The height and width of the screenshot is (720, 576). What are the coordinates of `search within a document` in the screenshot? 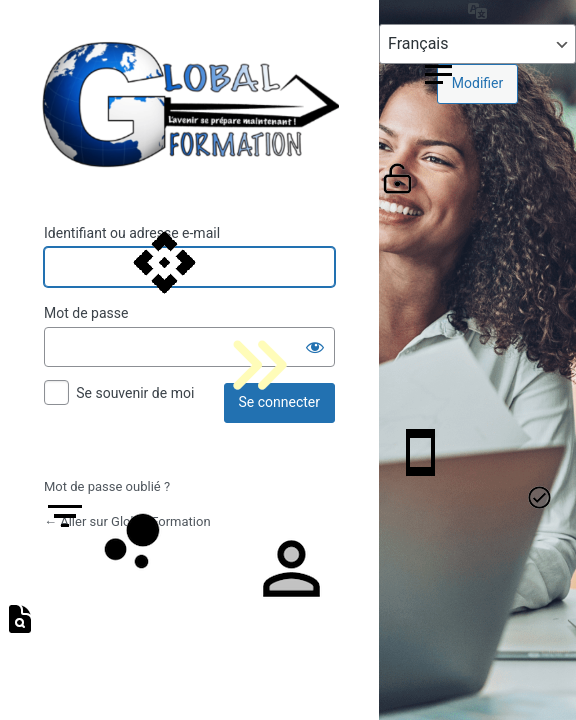 It's located at (20, 619).